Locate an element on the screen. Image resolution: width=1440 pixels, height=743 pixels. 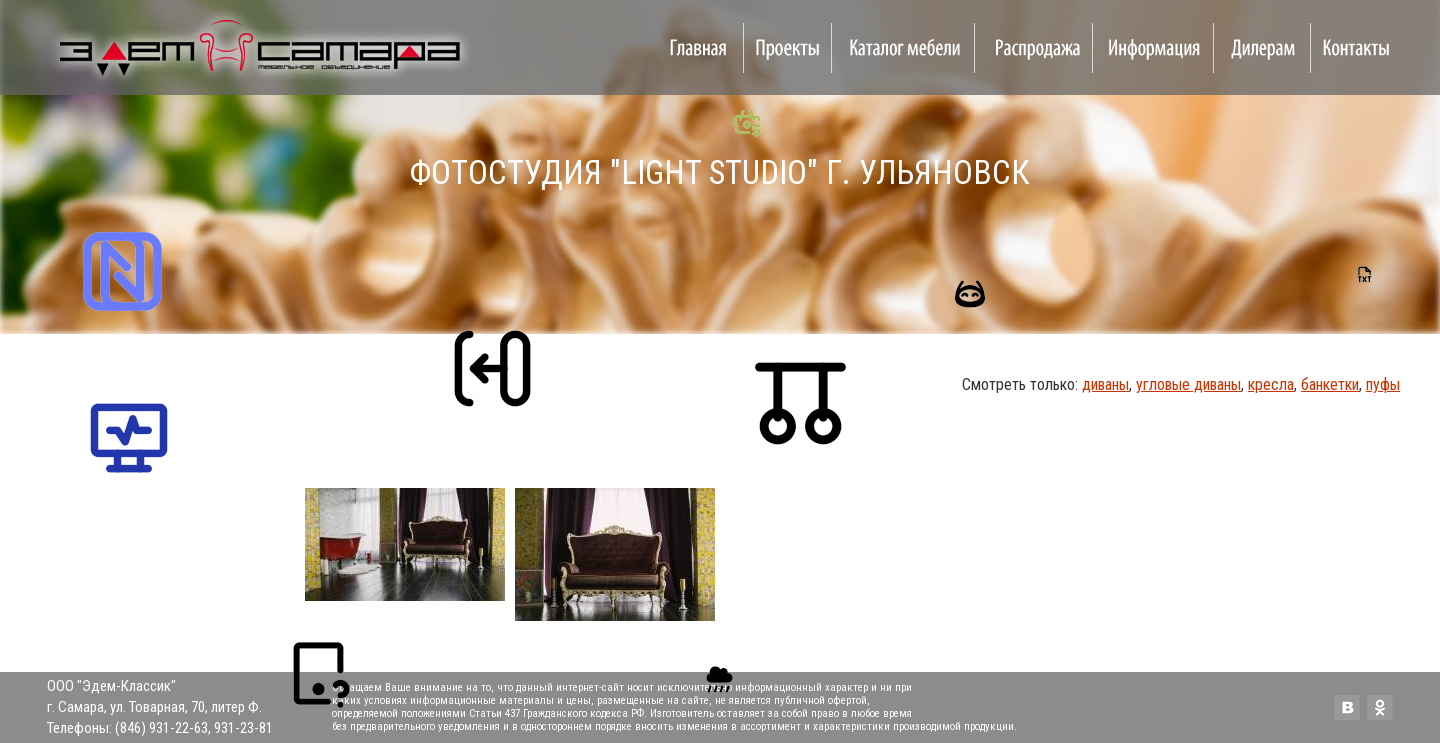
indicates heavy rain or stormy weather conditions is located at coordinates (719, 679).